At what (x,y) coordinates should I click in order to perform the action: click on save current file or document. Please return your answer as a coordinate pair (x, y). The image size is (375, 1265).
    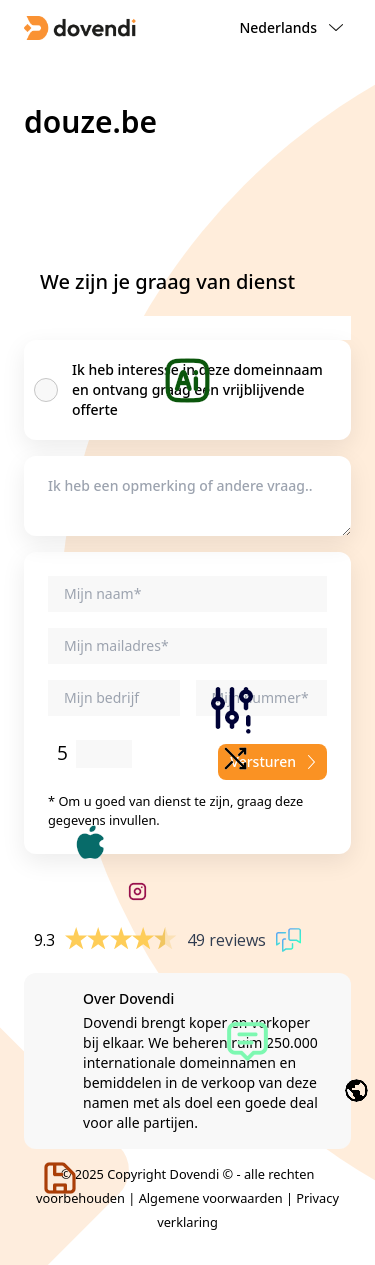
    Looking at the image, I should click on (60, 1178).